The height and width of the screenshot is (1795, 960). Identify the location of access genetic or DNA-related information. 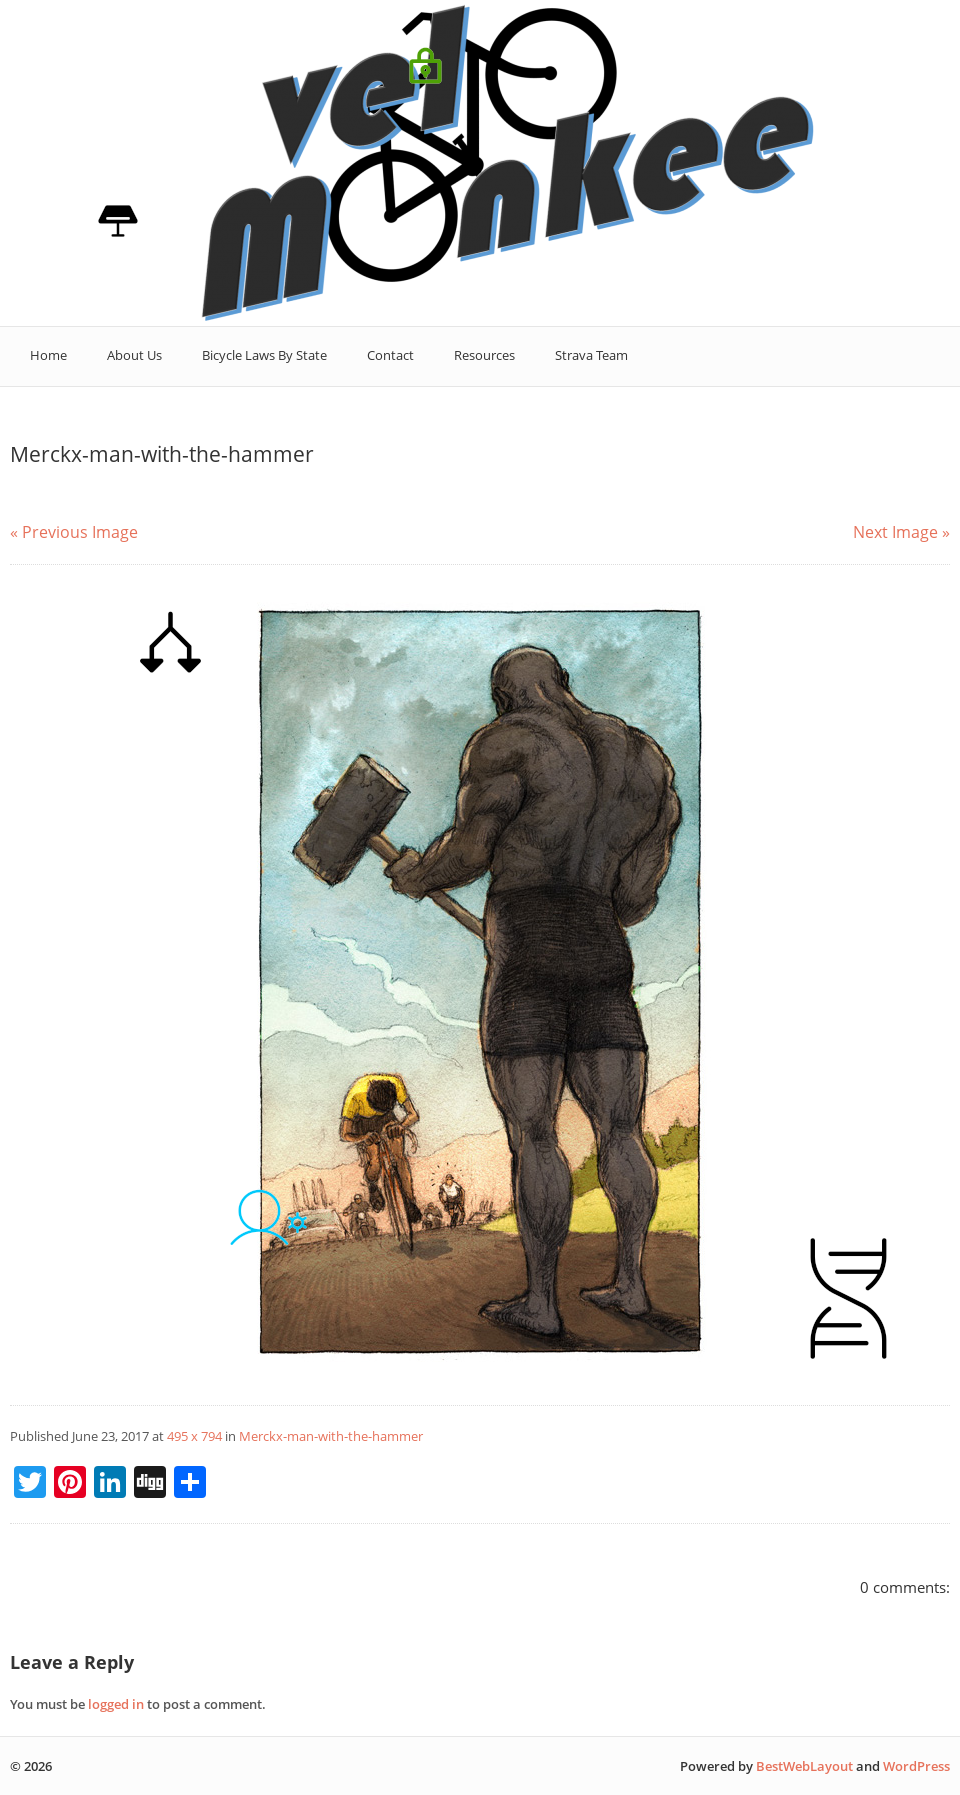
(848, 1298).